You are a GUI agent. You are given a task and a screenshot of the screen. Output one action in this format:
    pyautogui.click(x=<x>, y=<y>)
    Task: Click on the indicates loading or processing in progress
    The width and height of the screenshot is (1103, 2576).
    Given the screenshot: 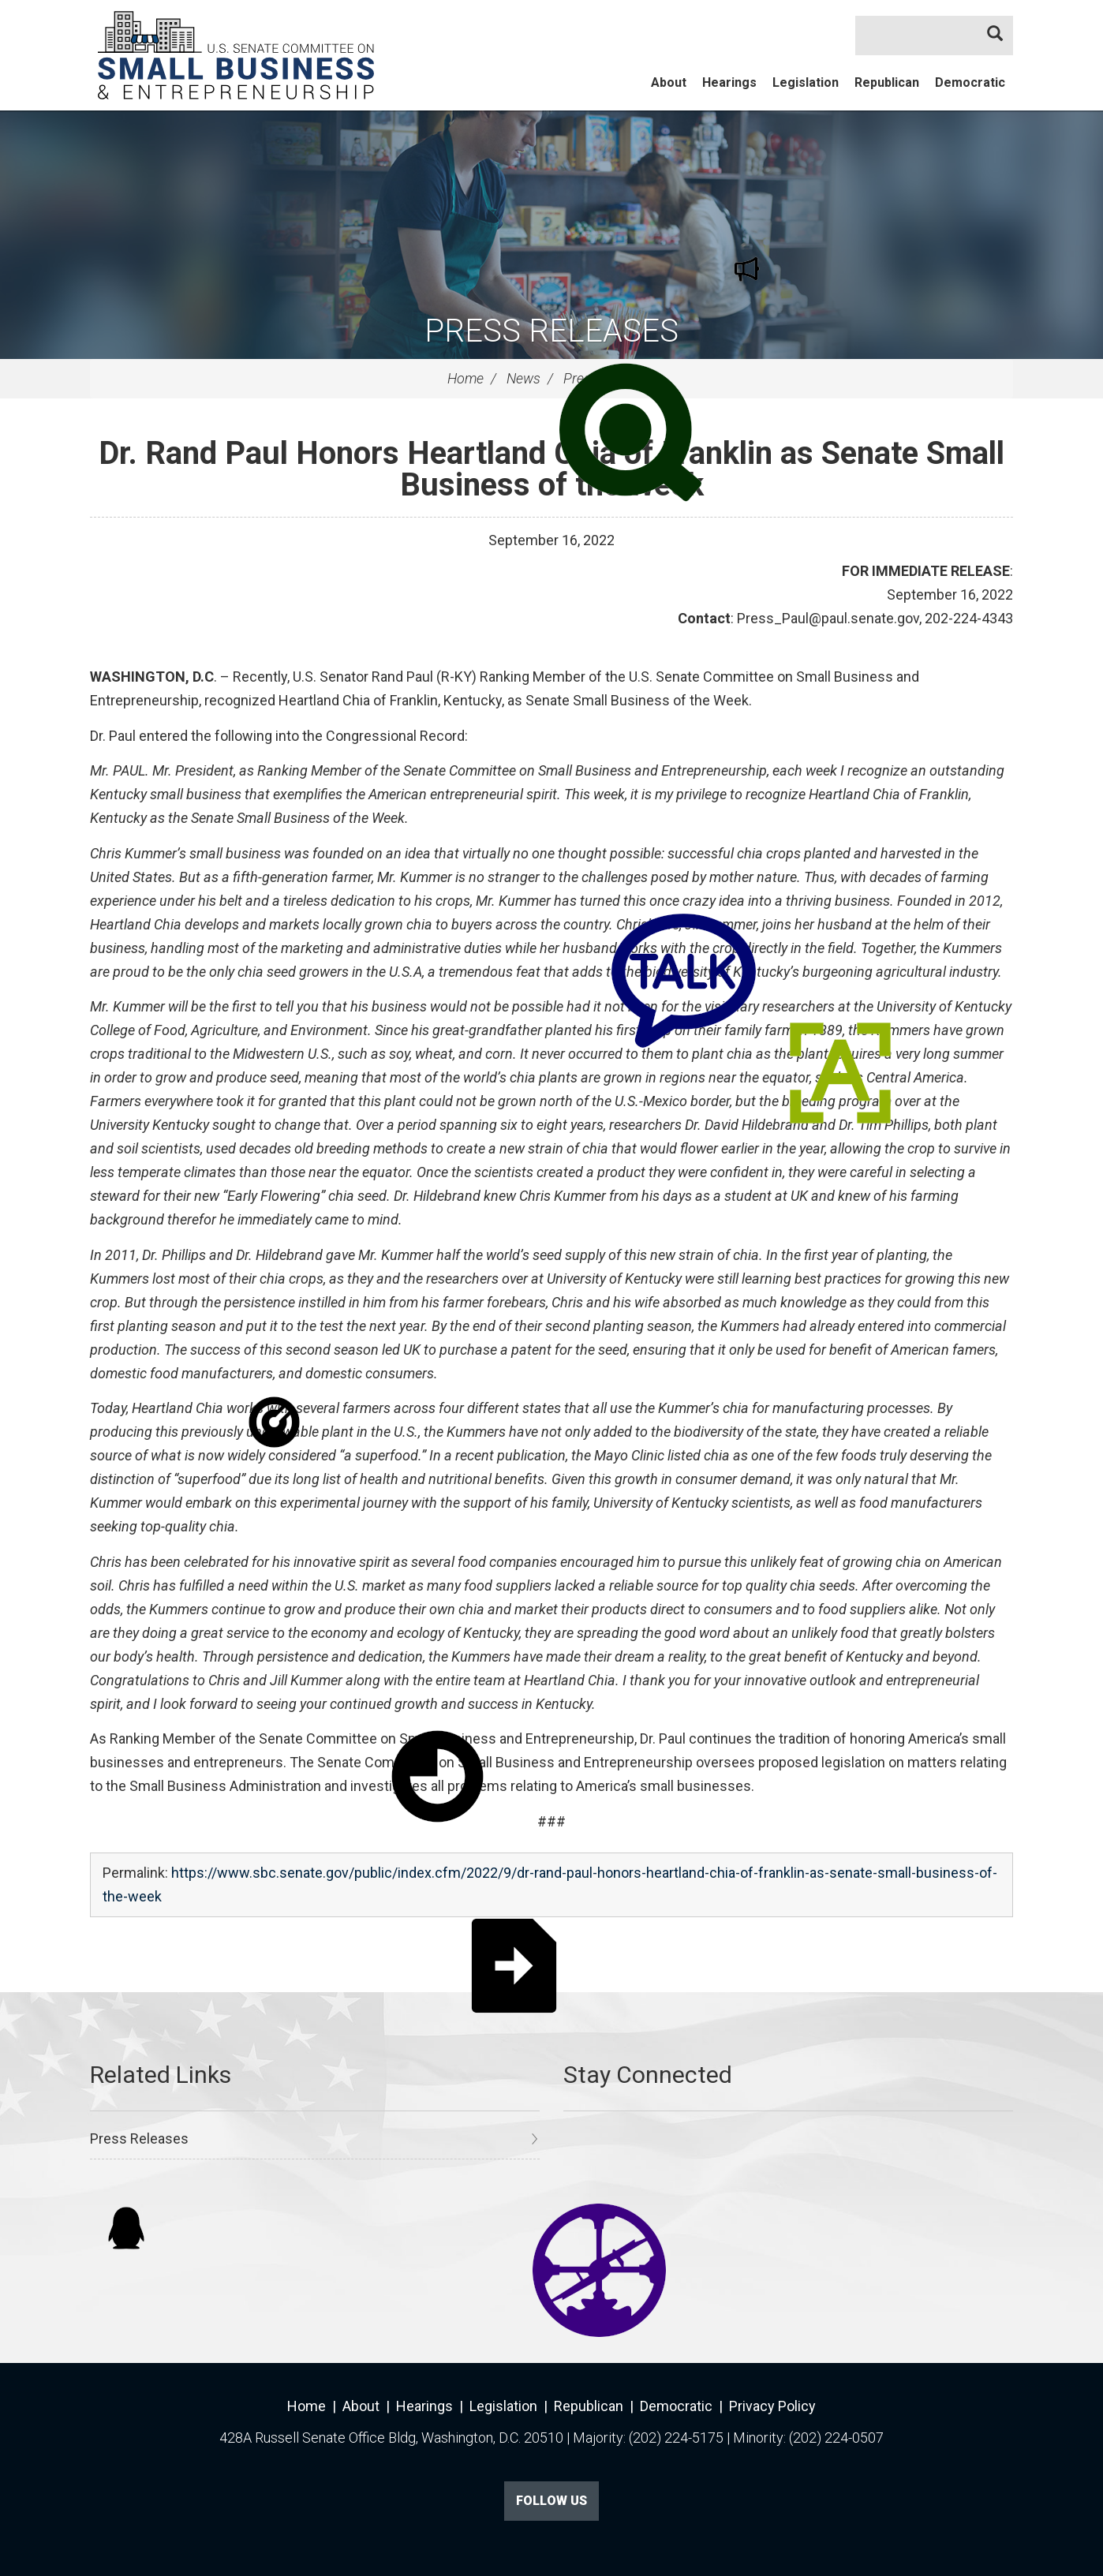 What is the action you would take?
    pyautogui.click(x=437, y=1776)
    